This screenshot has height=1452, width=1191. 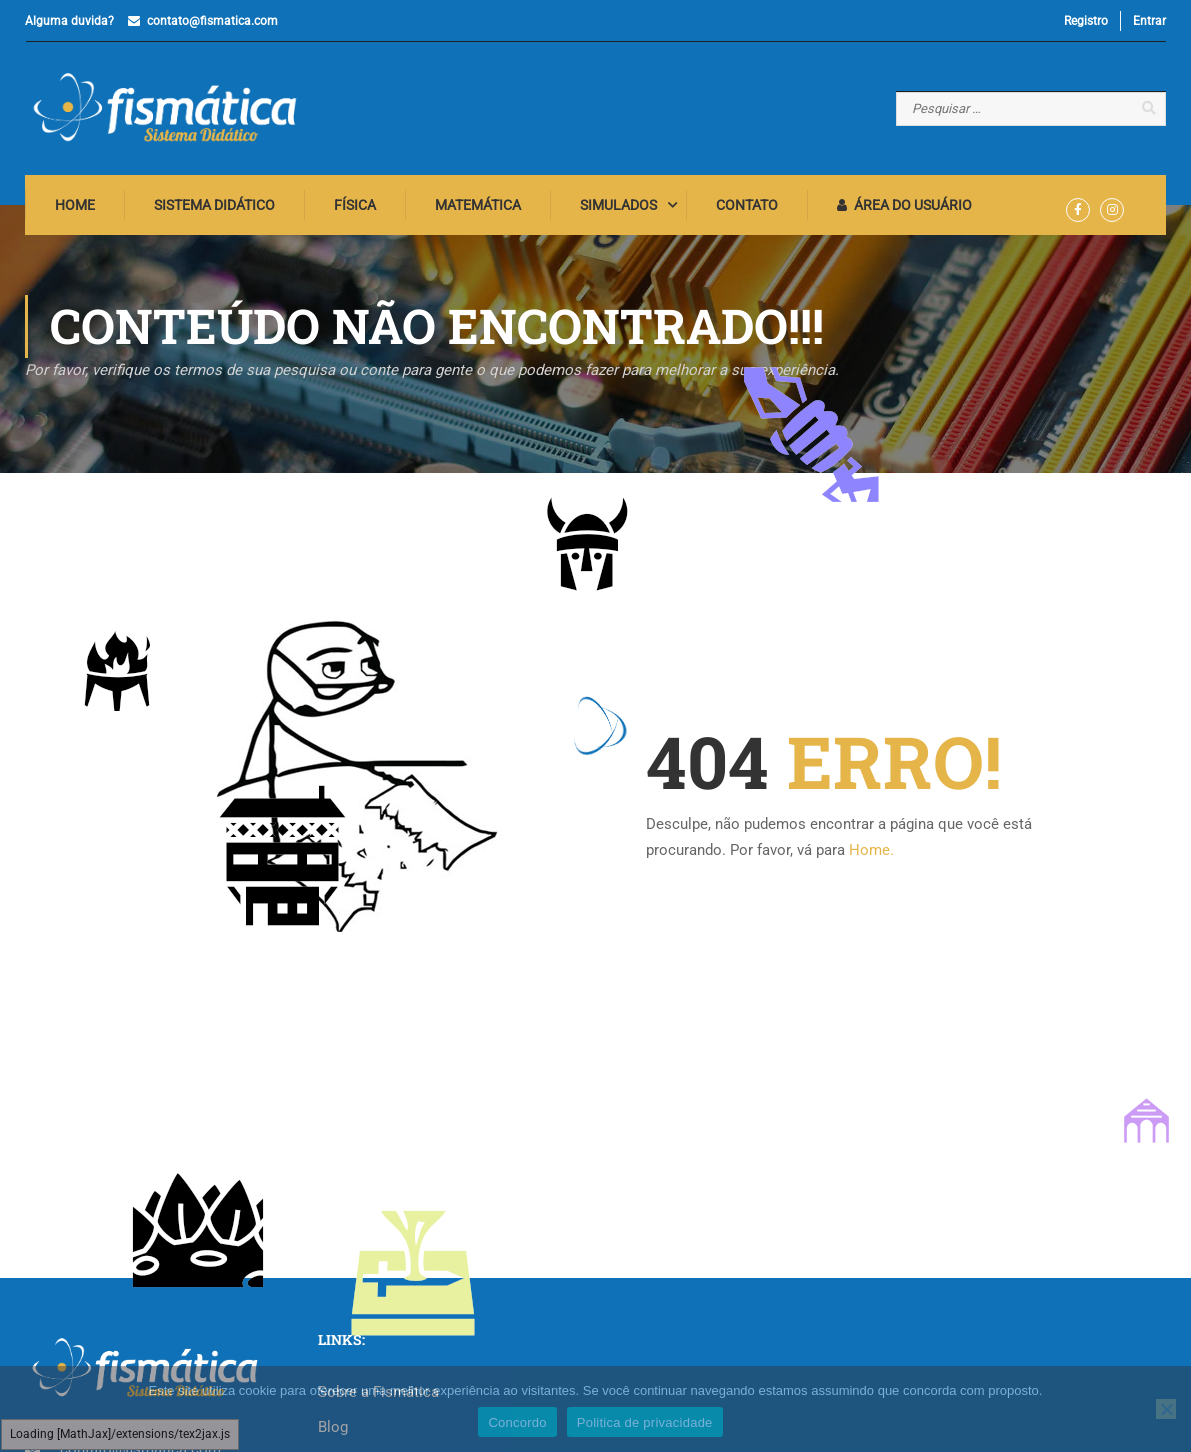 What do you see at coordinates (1146, 1120) in the screenshot?
I see `access the marketplace or bazaar` at bounding box center [1146, 1120].